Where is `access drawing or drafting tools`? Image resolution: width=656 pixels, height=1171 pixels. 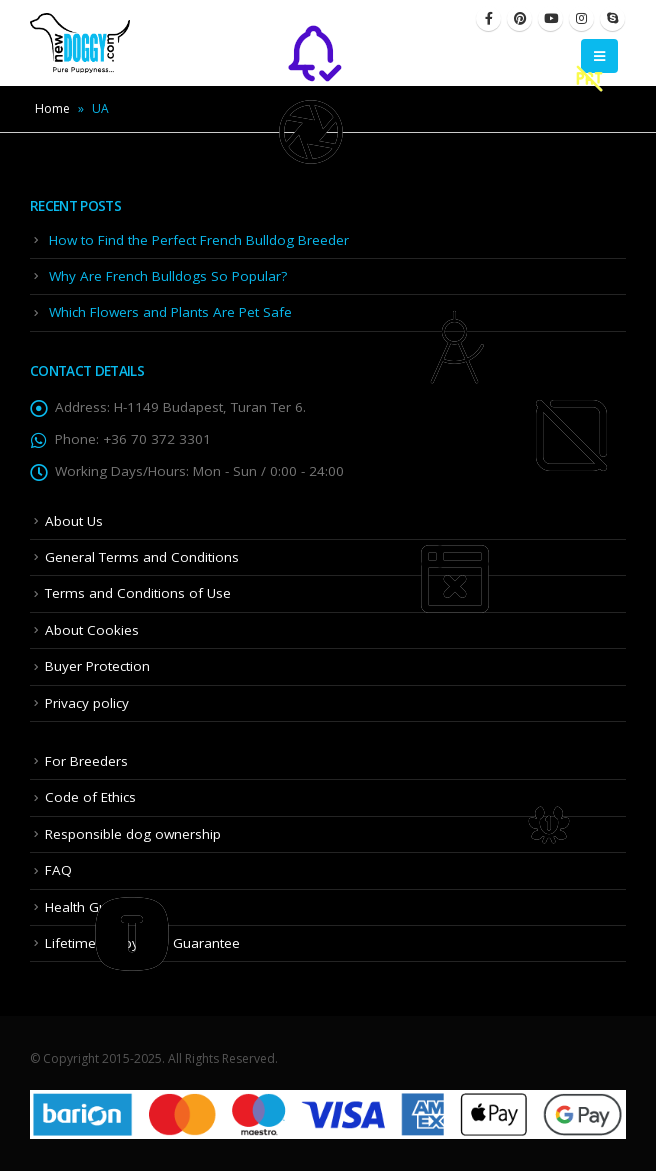 access drawing or drafting tools is located at coordinates (454, 348).